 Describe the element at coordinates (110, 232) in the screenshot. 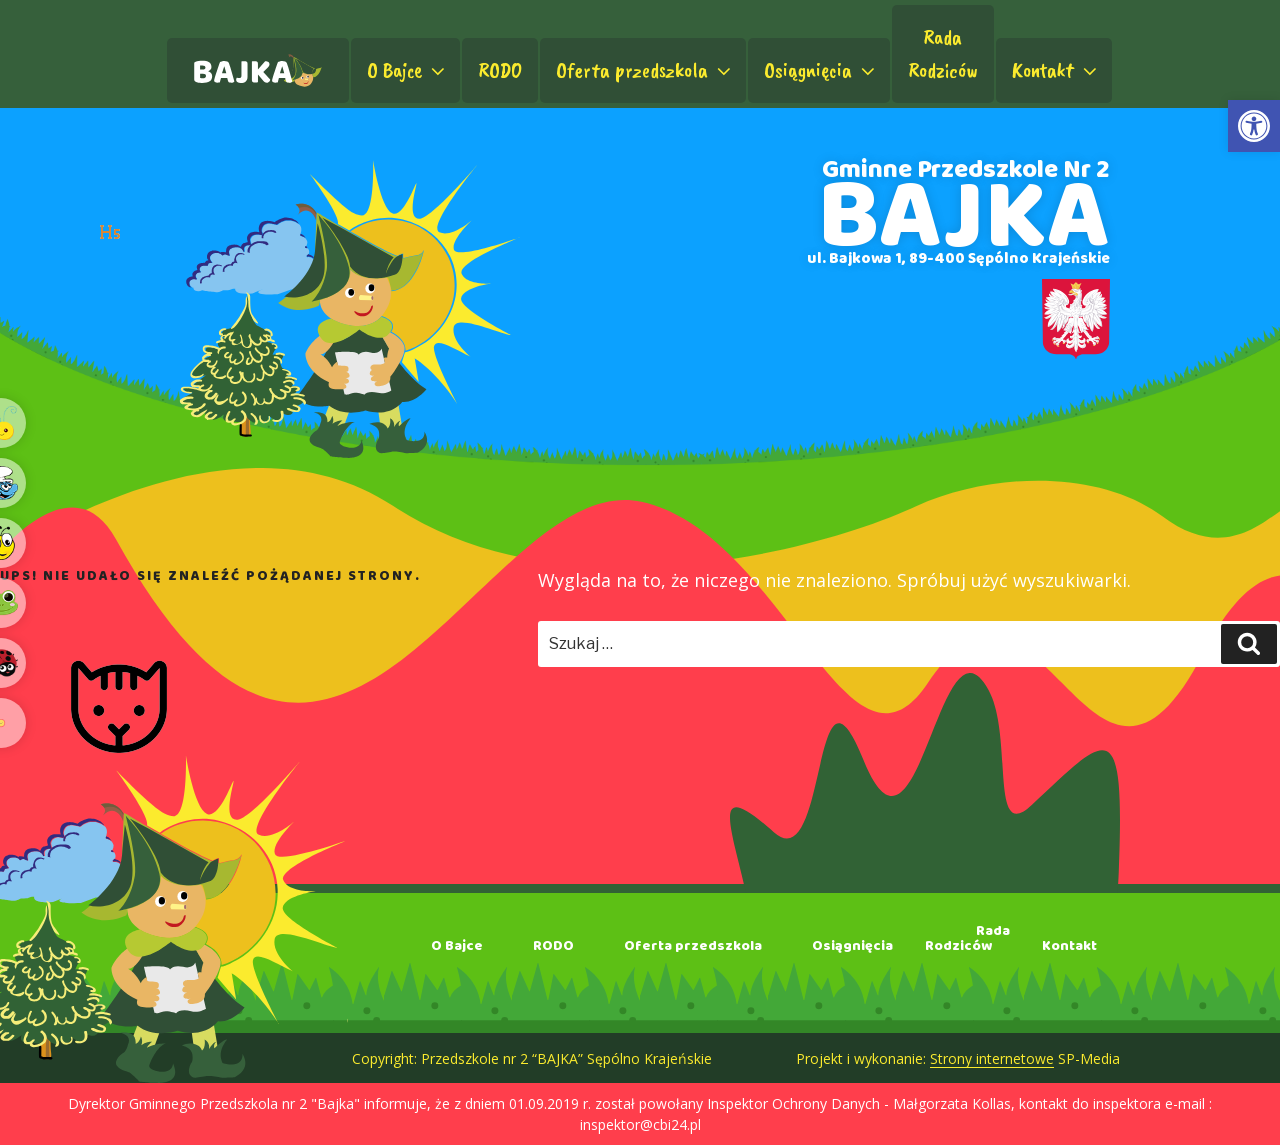

I see `format text as heading level 5` at that location.